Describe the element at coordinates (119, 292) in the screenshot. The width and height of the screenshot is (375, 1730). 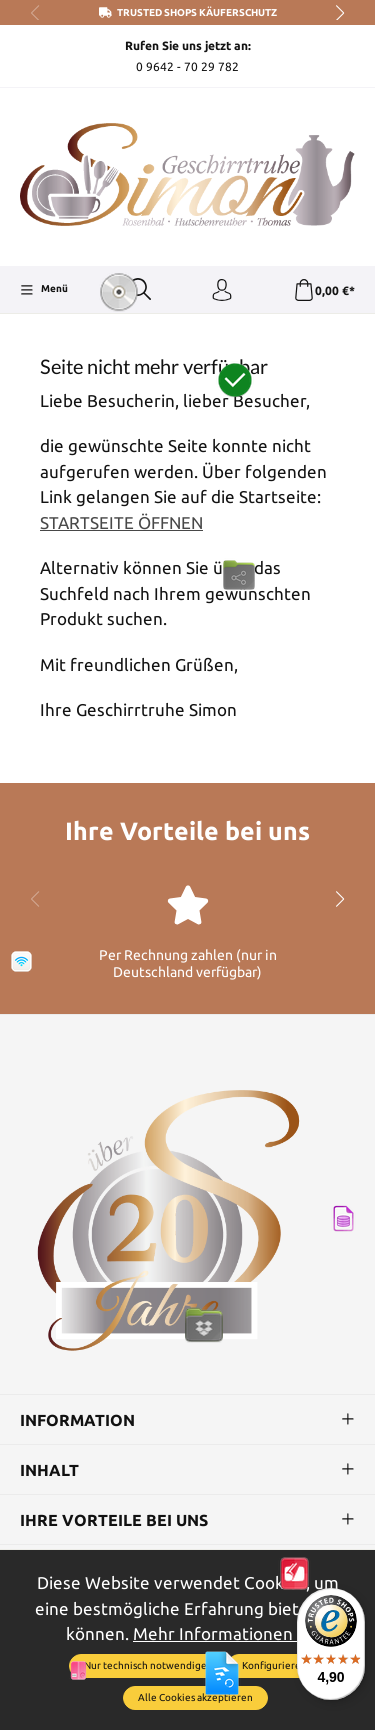
I see `indicates a DVD+R disc drive or media` at that location.